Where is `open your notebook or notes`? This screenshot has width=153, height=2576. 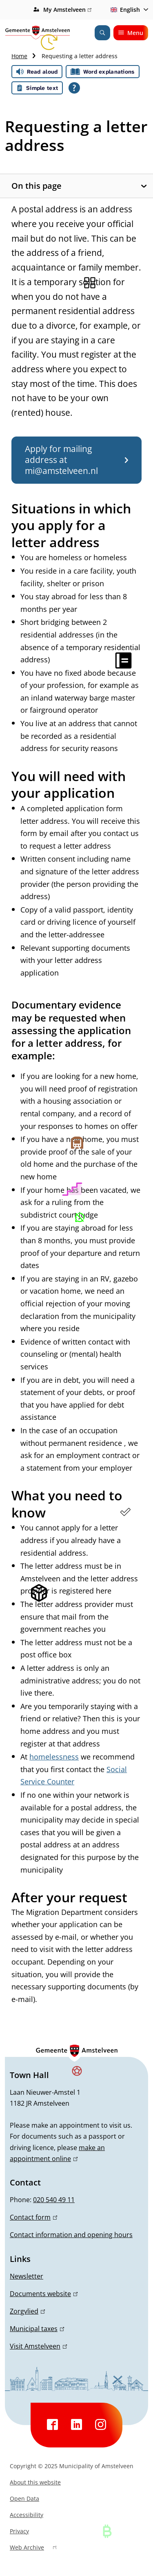
open your notebook or notes is located at coordinates (123, 660).